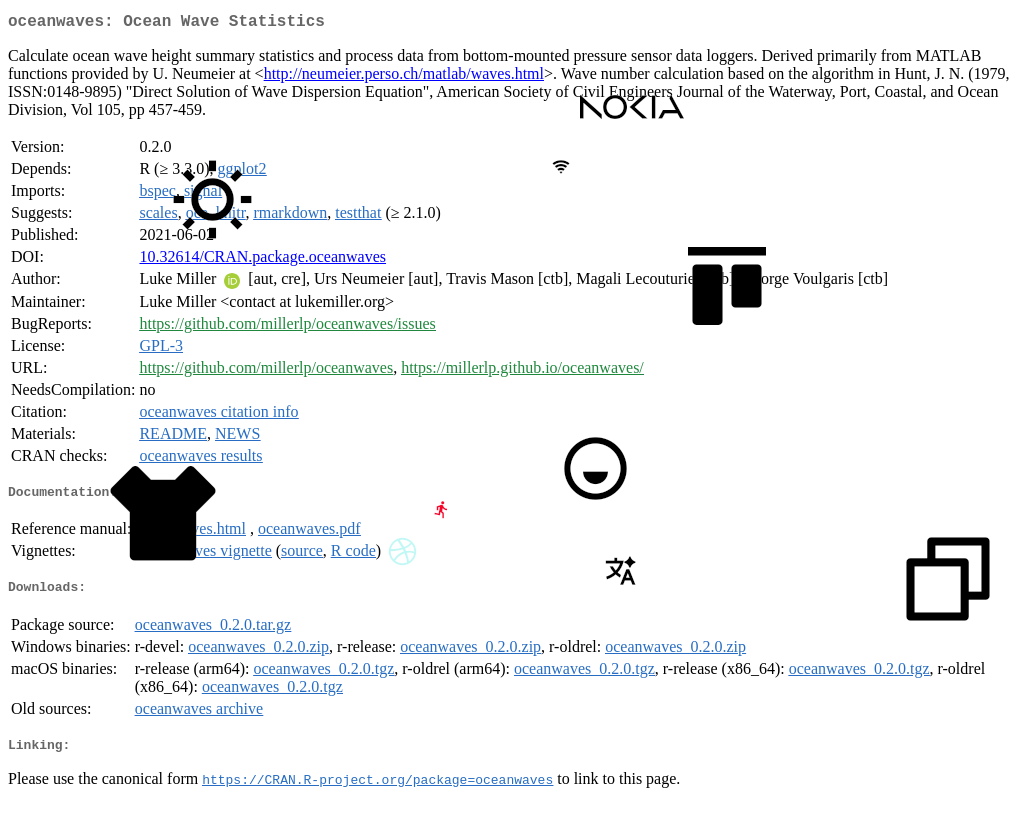 Image resolution: width=1024 pixels, height=817 pixels. I want to click on add an emoji or reaction, so click(595, 468).